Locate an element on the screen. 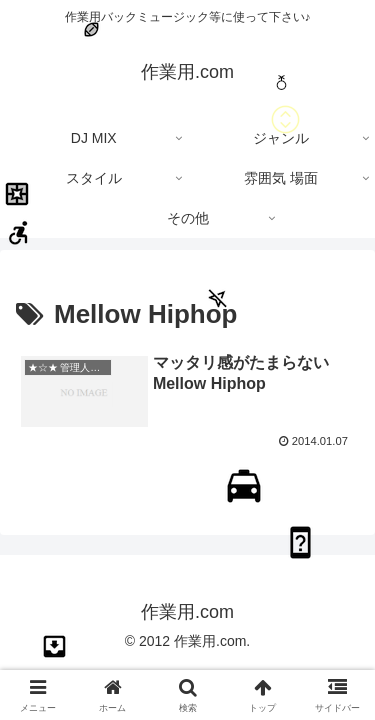  location sharing is disabled is located at coordinates (217, 299).